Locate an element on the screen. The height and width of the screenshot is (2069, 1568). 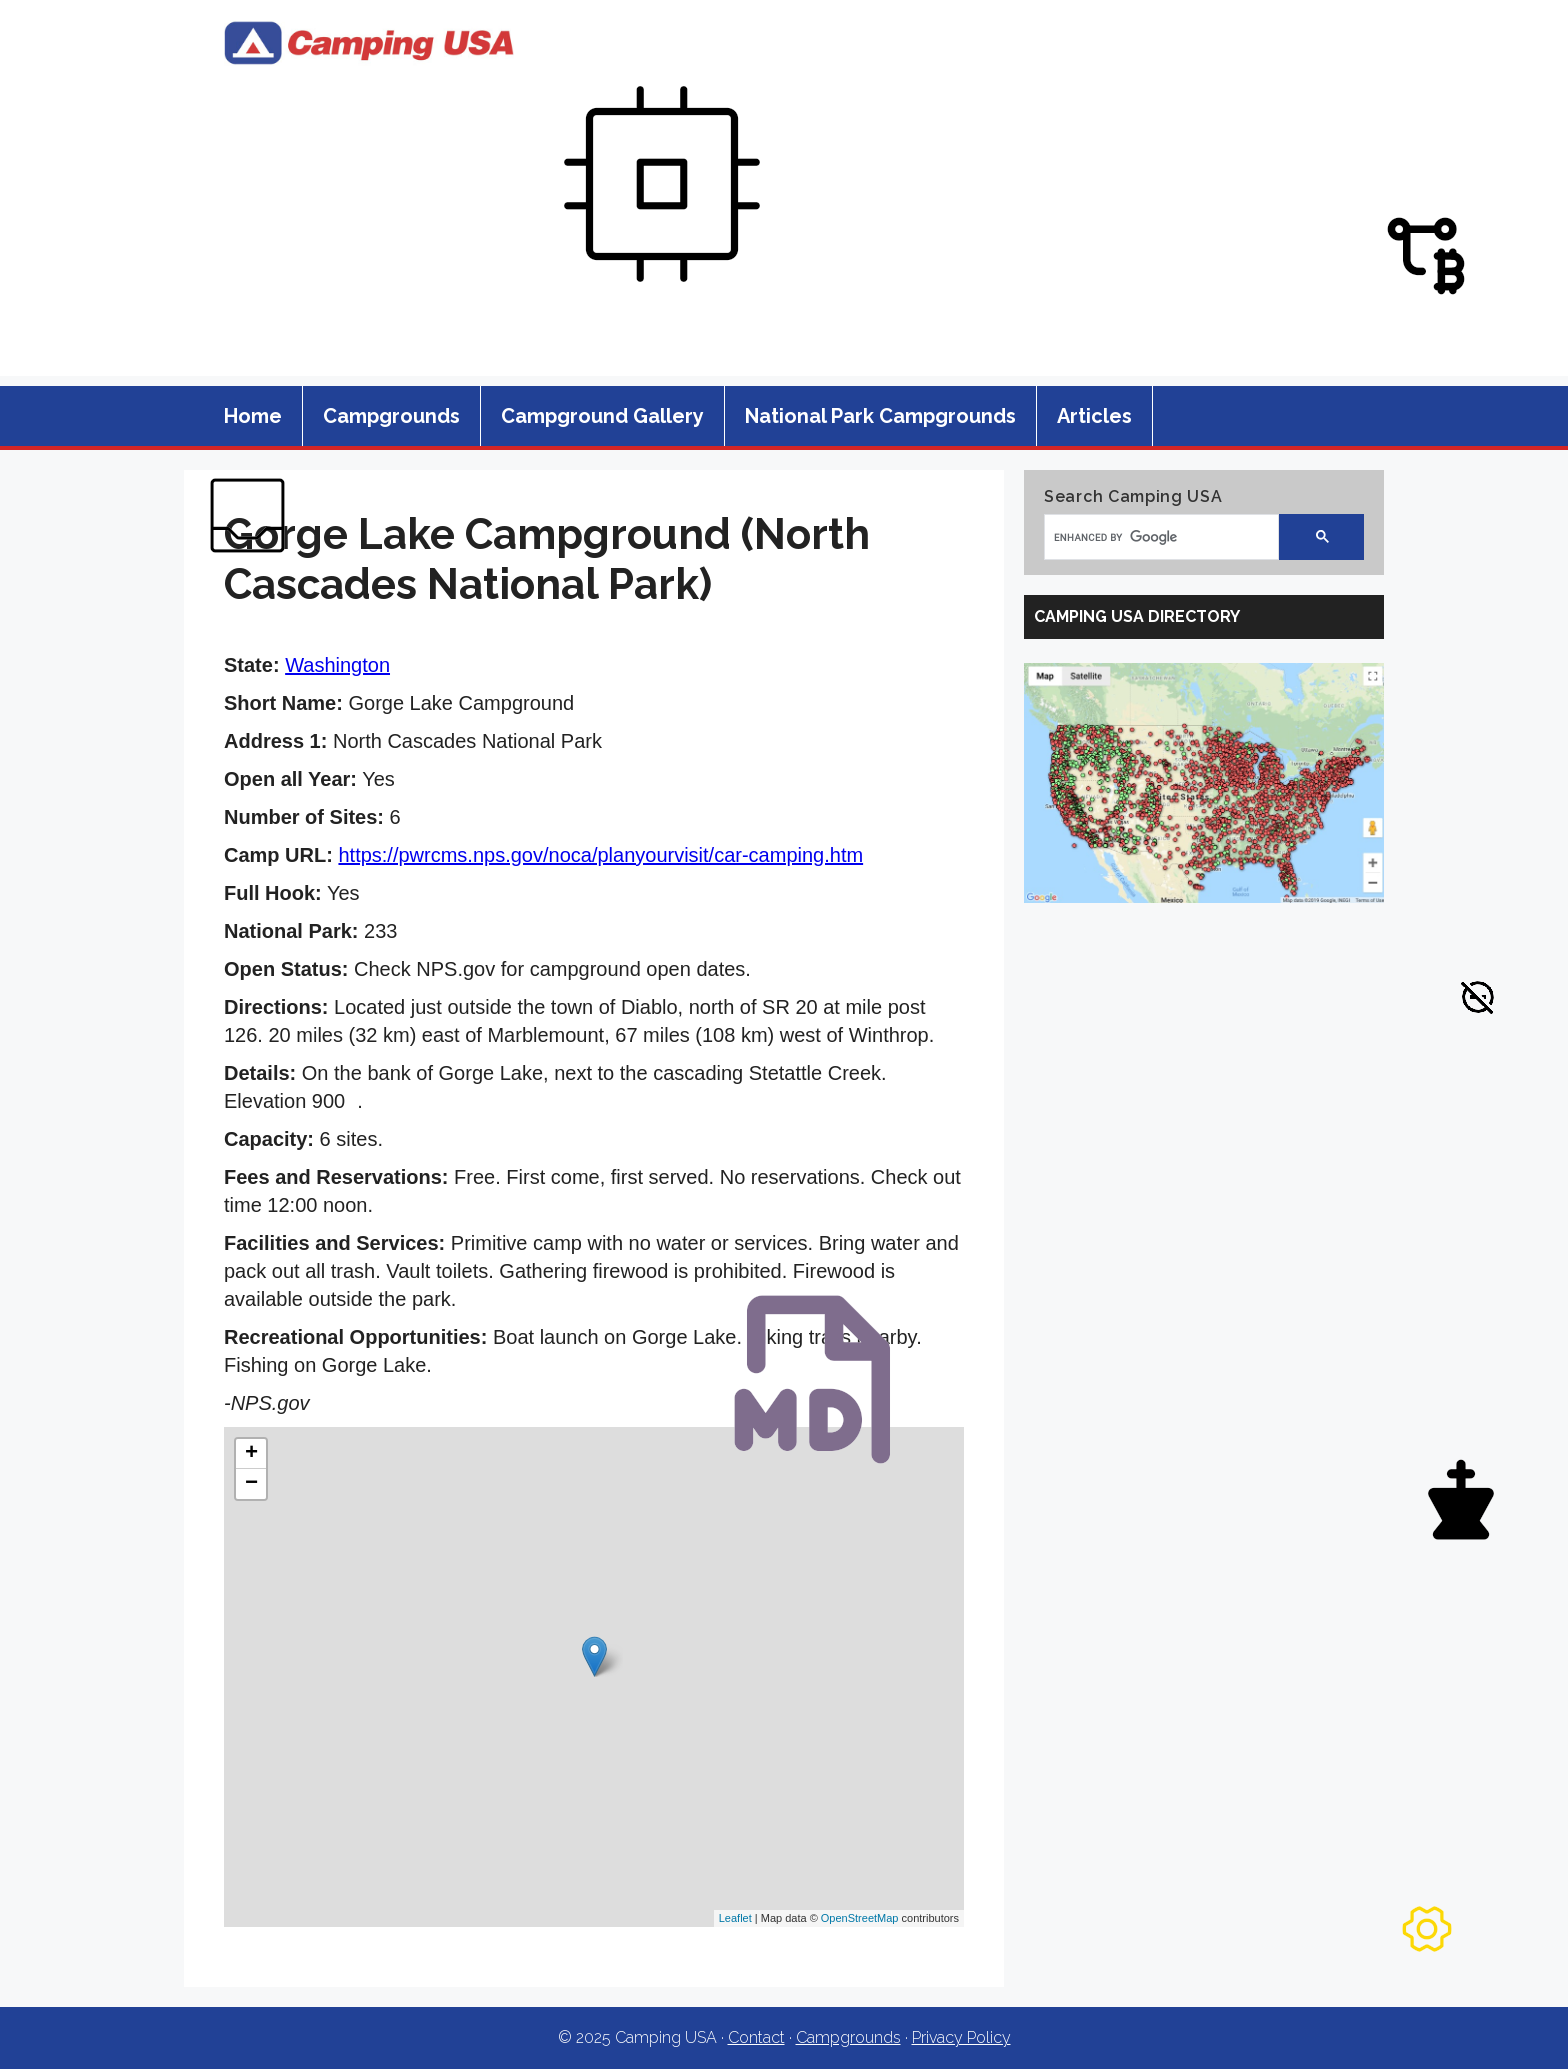
access inbox or incoming items is located at coordinates (247, 515).